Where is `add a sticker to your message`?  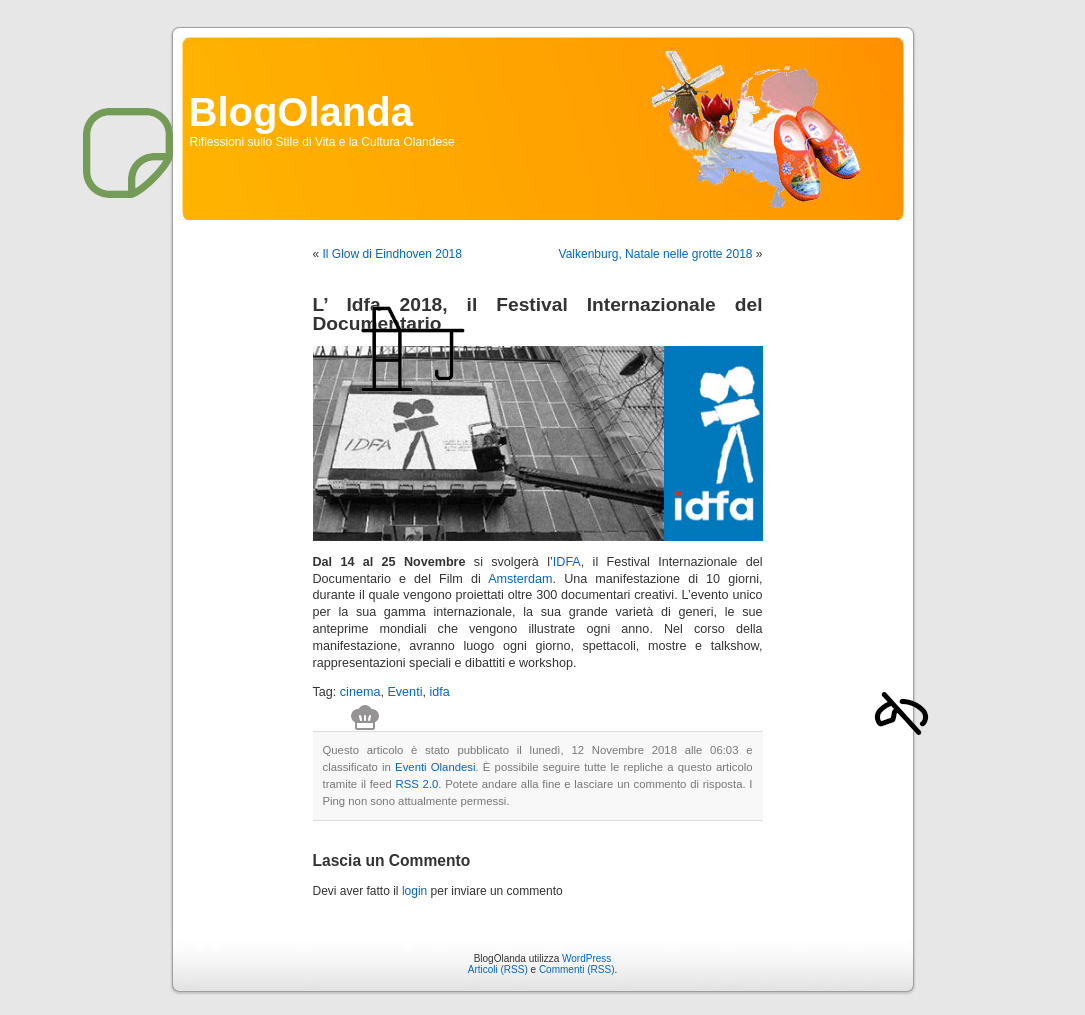
add a sticker to your message is located at coordinates (128, 153).